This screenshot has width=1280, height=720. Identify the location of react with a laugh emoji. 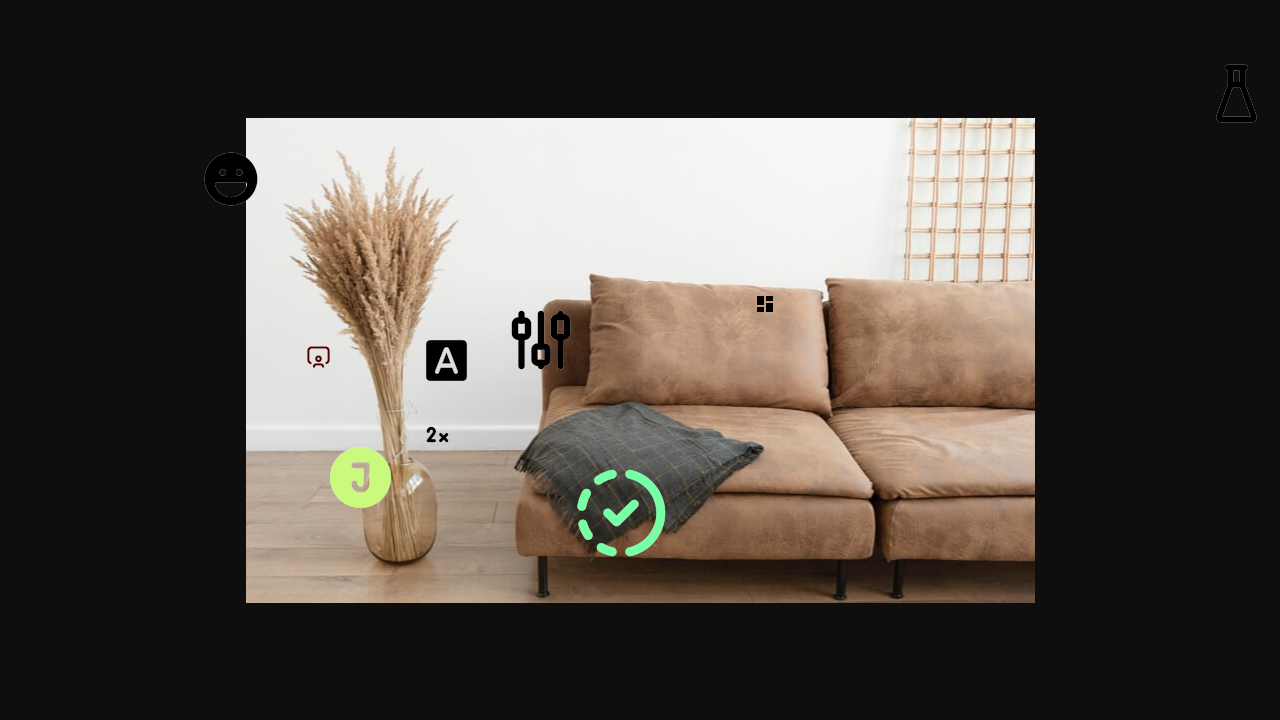
(231, 179).